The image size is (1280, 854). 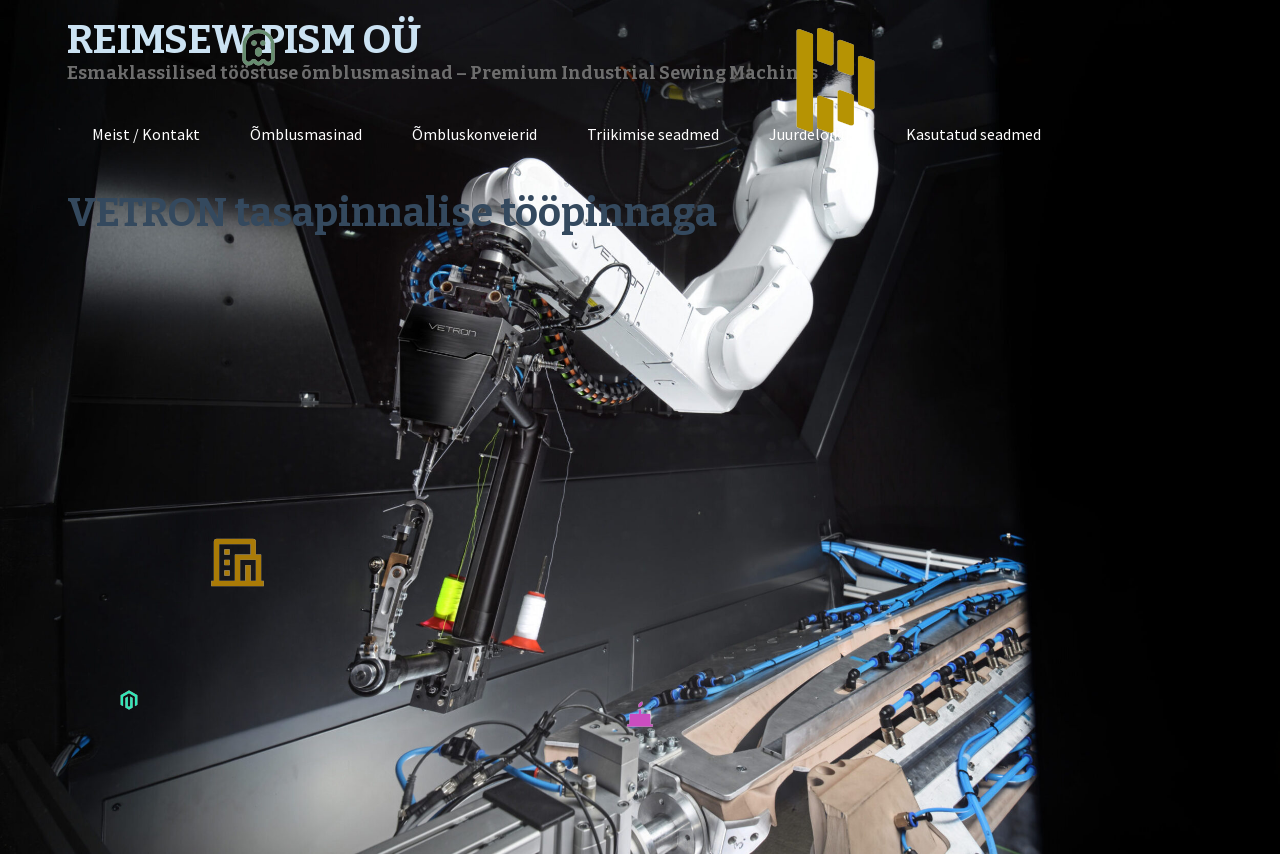 What do you see at coordinates (835, 80) in the screenshot?
I see `open dashlane password manager` at bounding box center [835, 80].